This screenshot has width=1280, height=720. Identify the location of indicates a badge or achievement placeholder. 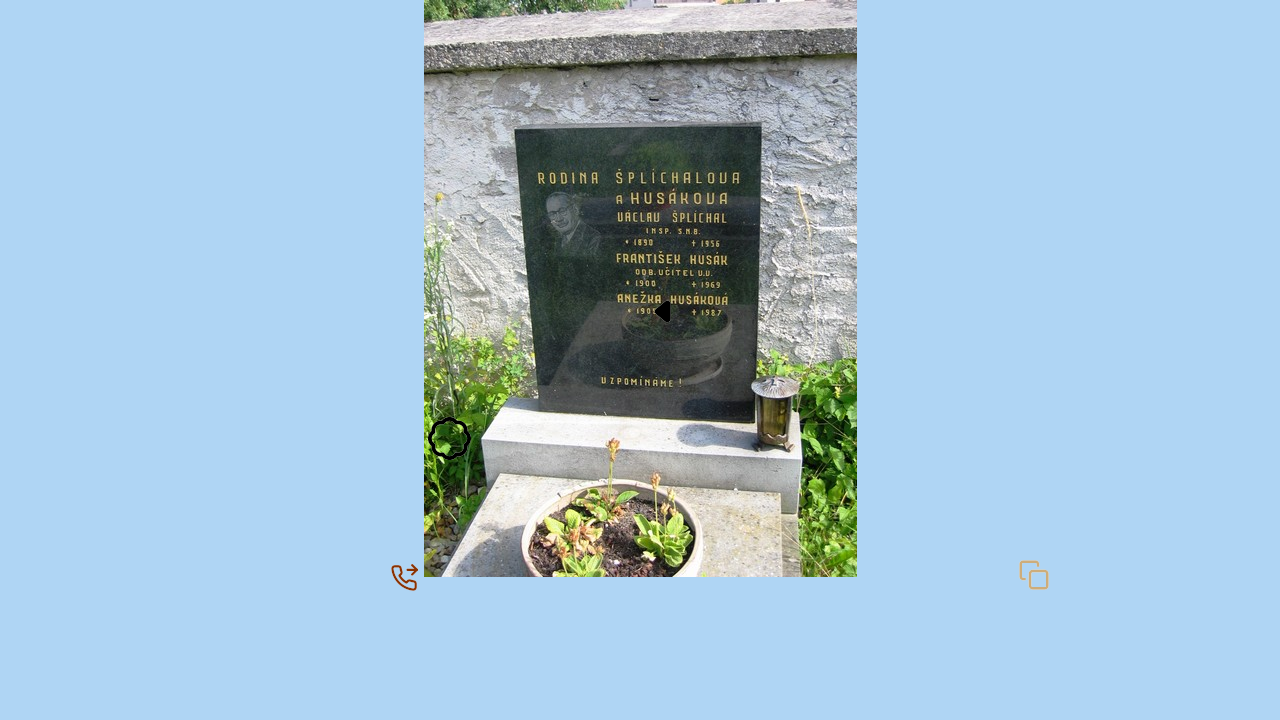
(449, 438).